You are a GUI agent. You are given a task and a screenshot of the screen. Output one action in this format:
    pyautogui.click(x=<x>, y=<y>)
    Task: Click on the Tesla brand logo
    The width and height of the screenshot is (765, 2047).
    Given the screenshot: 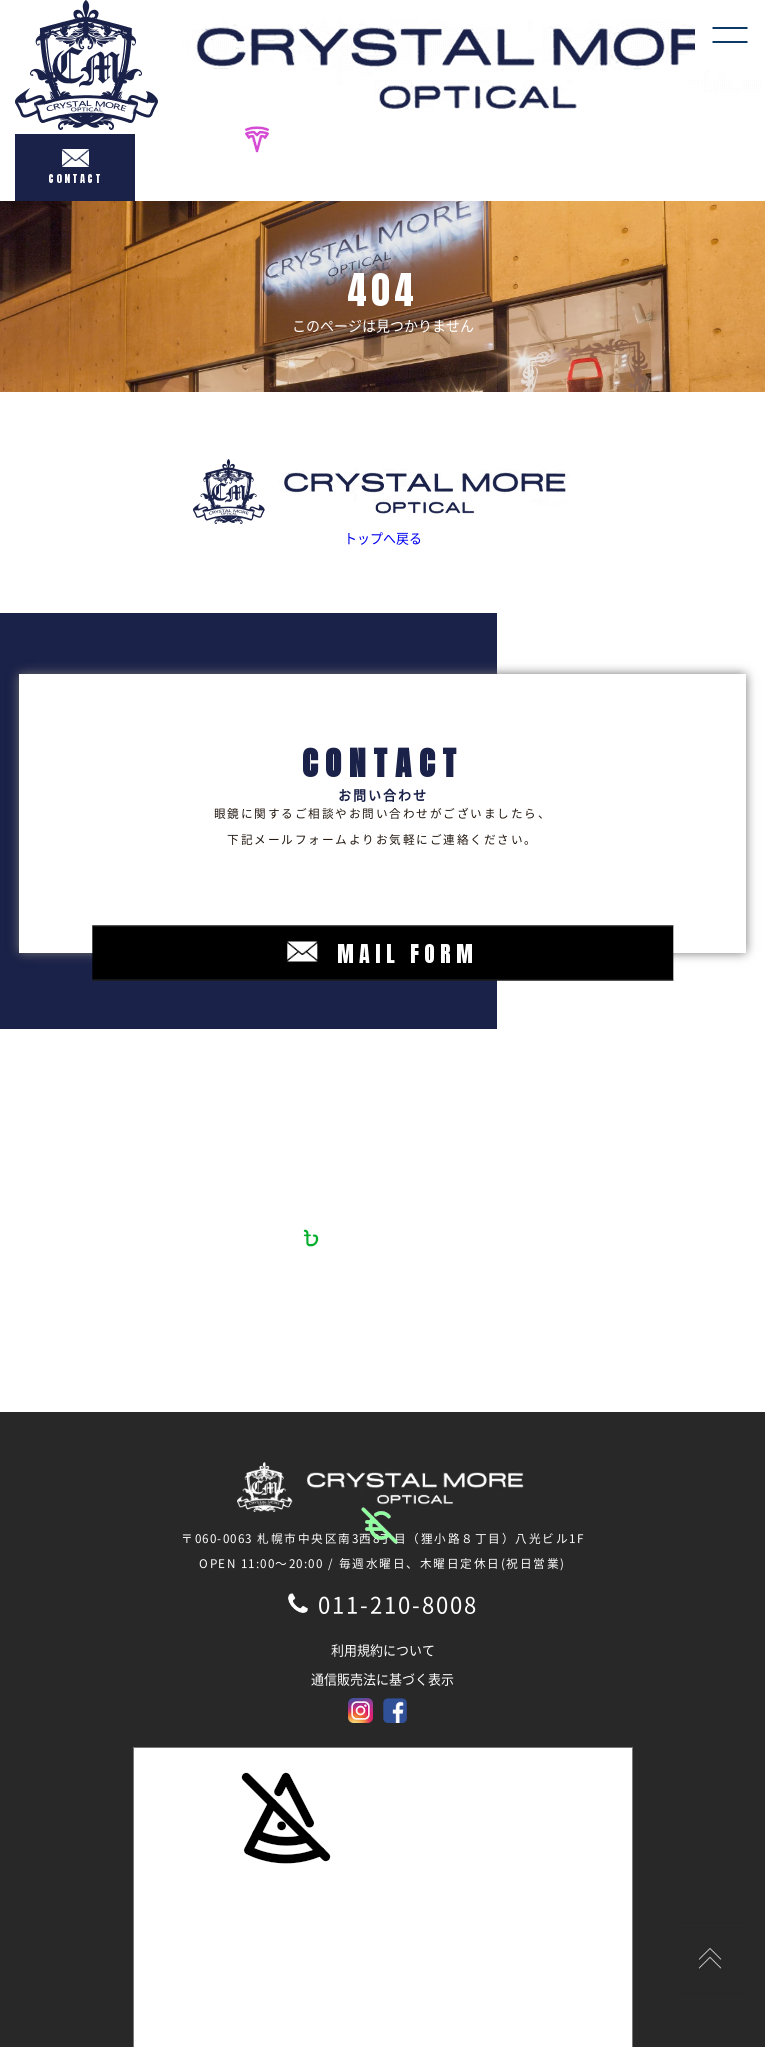 What is the action you would take?
    pyautogui.click(x=257, y=139)
    